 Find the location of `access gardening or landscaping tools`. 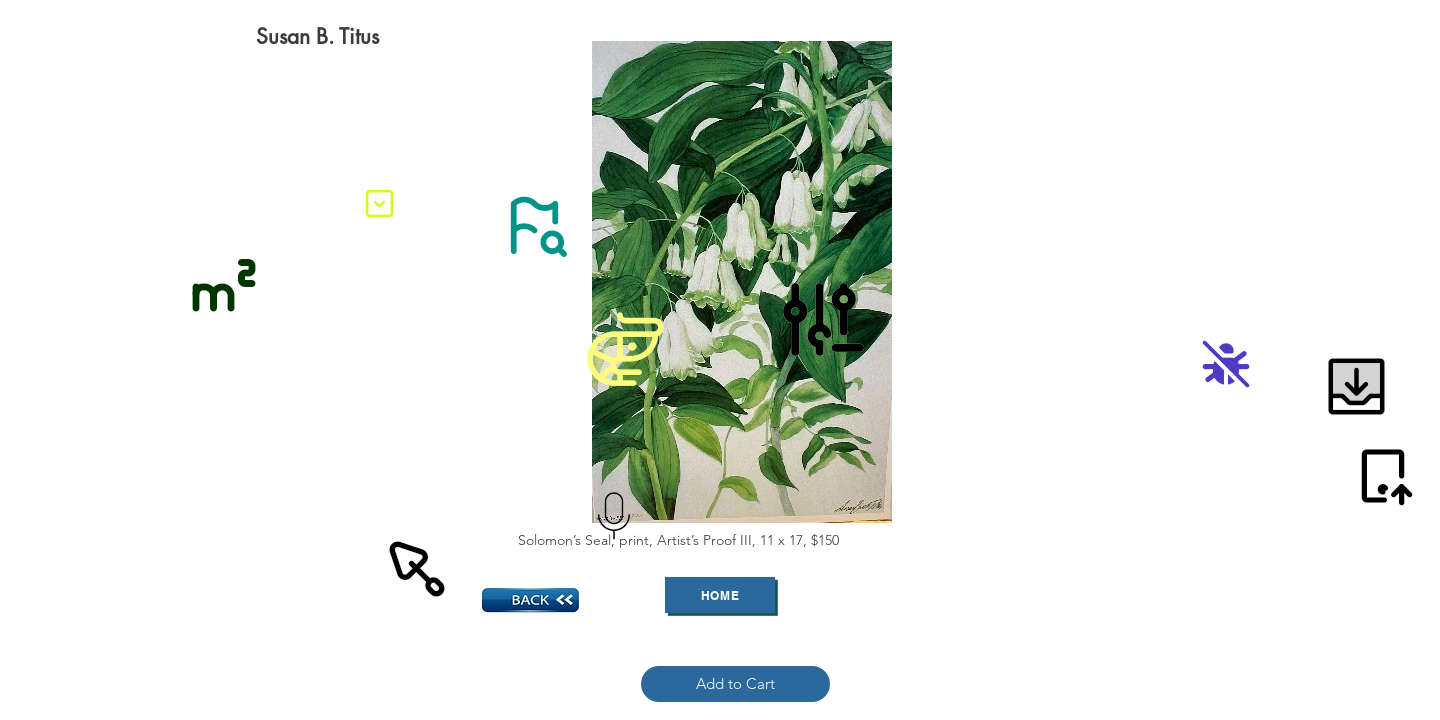

access gardening or landscaping tools is located at coordinates (417, 569).